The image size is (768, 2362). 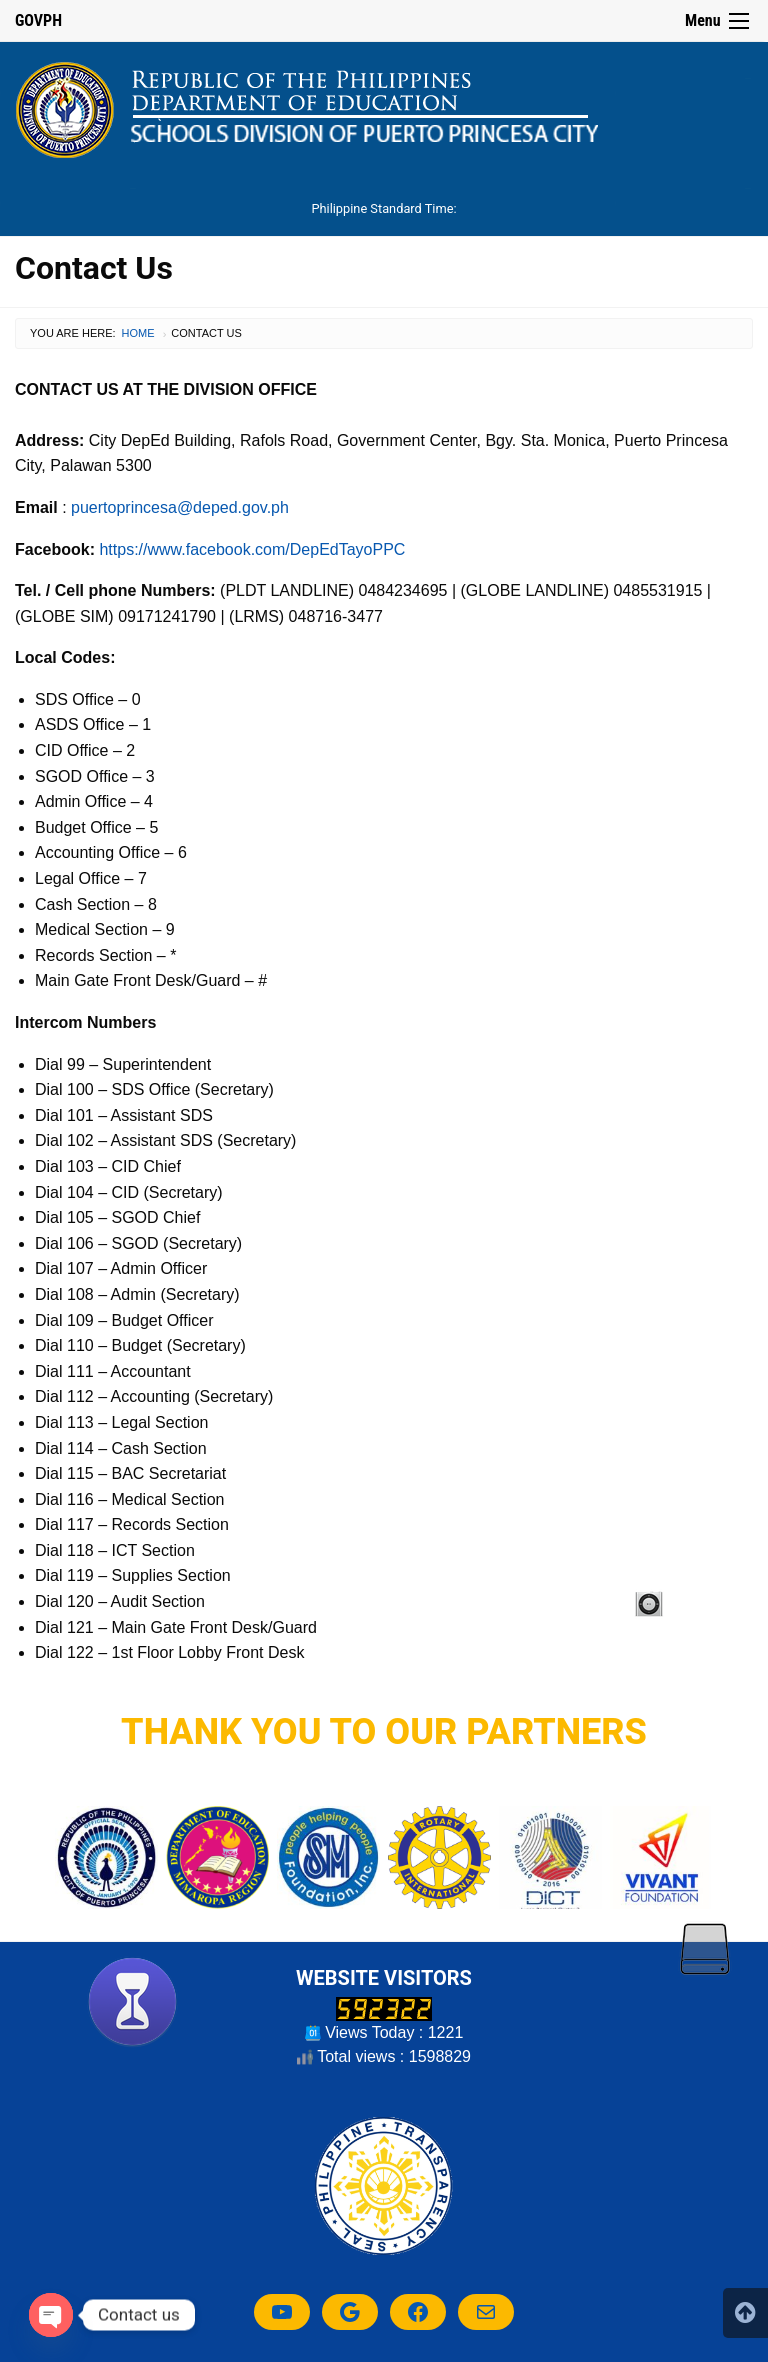 I want to click on iPod shuffle device connected, so click(x=649, y=1604).